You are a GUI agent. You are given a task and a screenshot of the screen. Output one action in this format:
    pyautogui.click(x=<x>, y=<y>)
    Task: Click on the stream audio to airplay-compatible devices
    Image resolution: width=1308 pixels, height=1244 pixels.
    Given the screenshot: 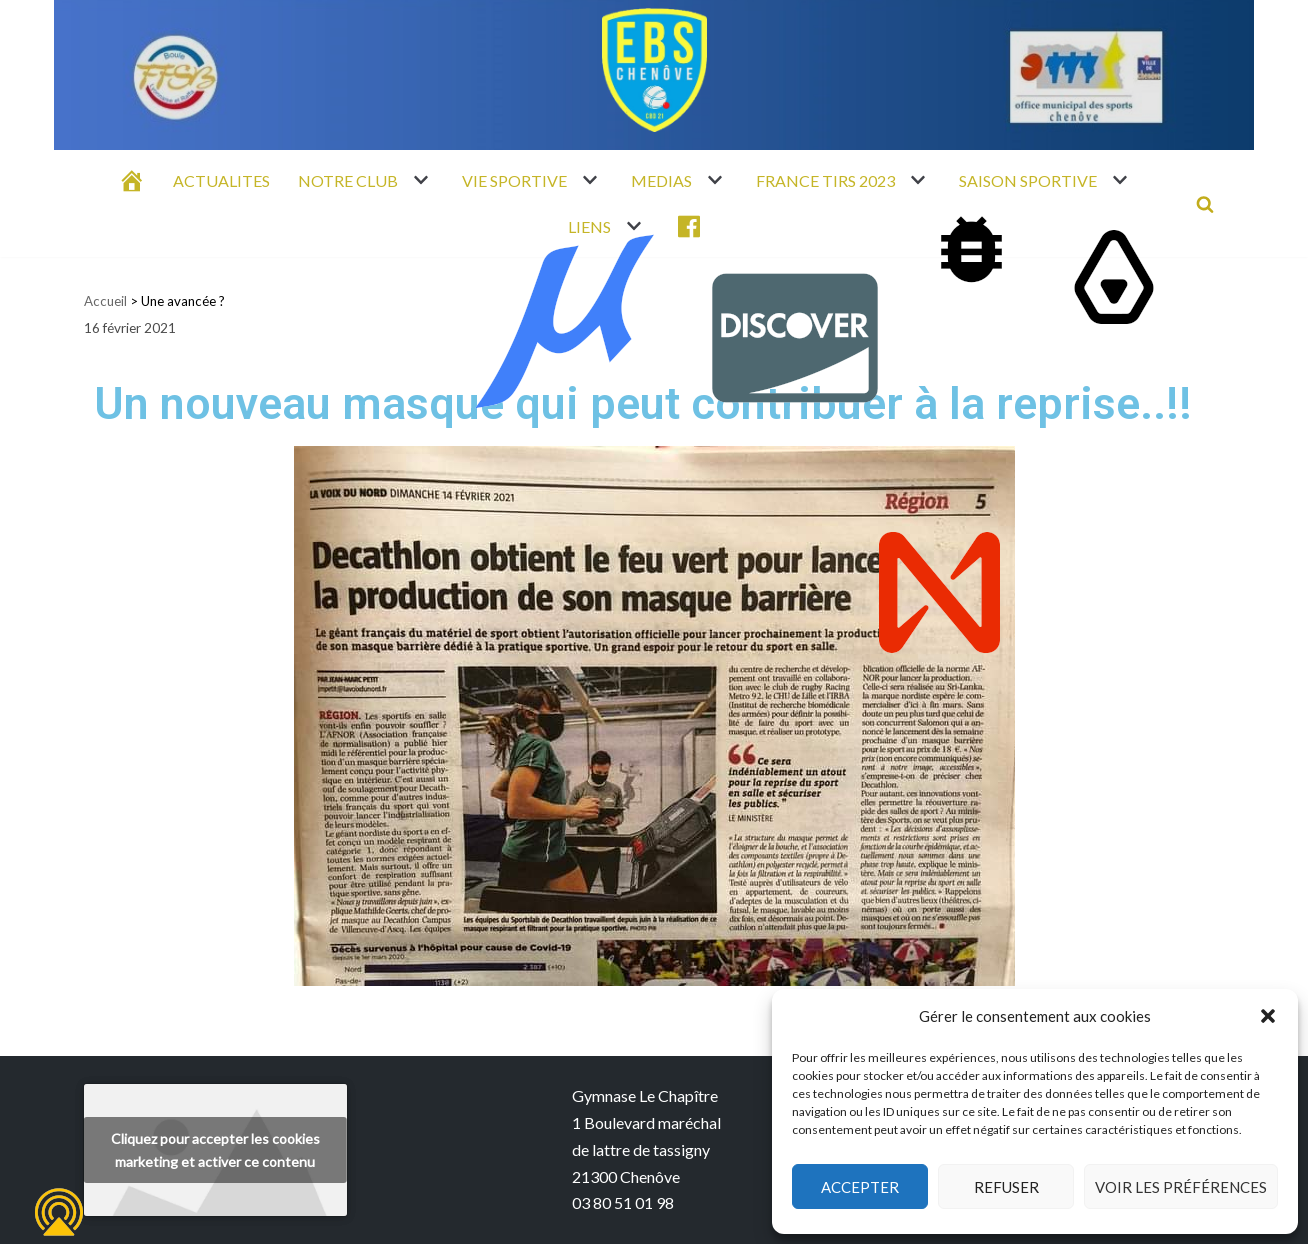 What is the action you would take?
    pyautogui.click(x=59, y=1212)
    